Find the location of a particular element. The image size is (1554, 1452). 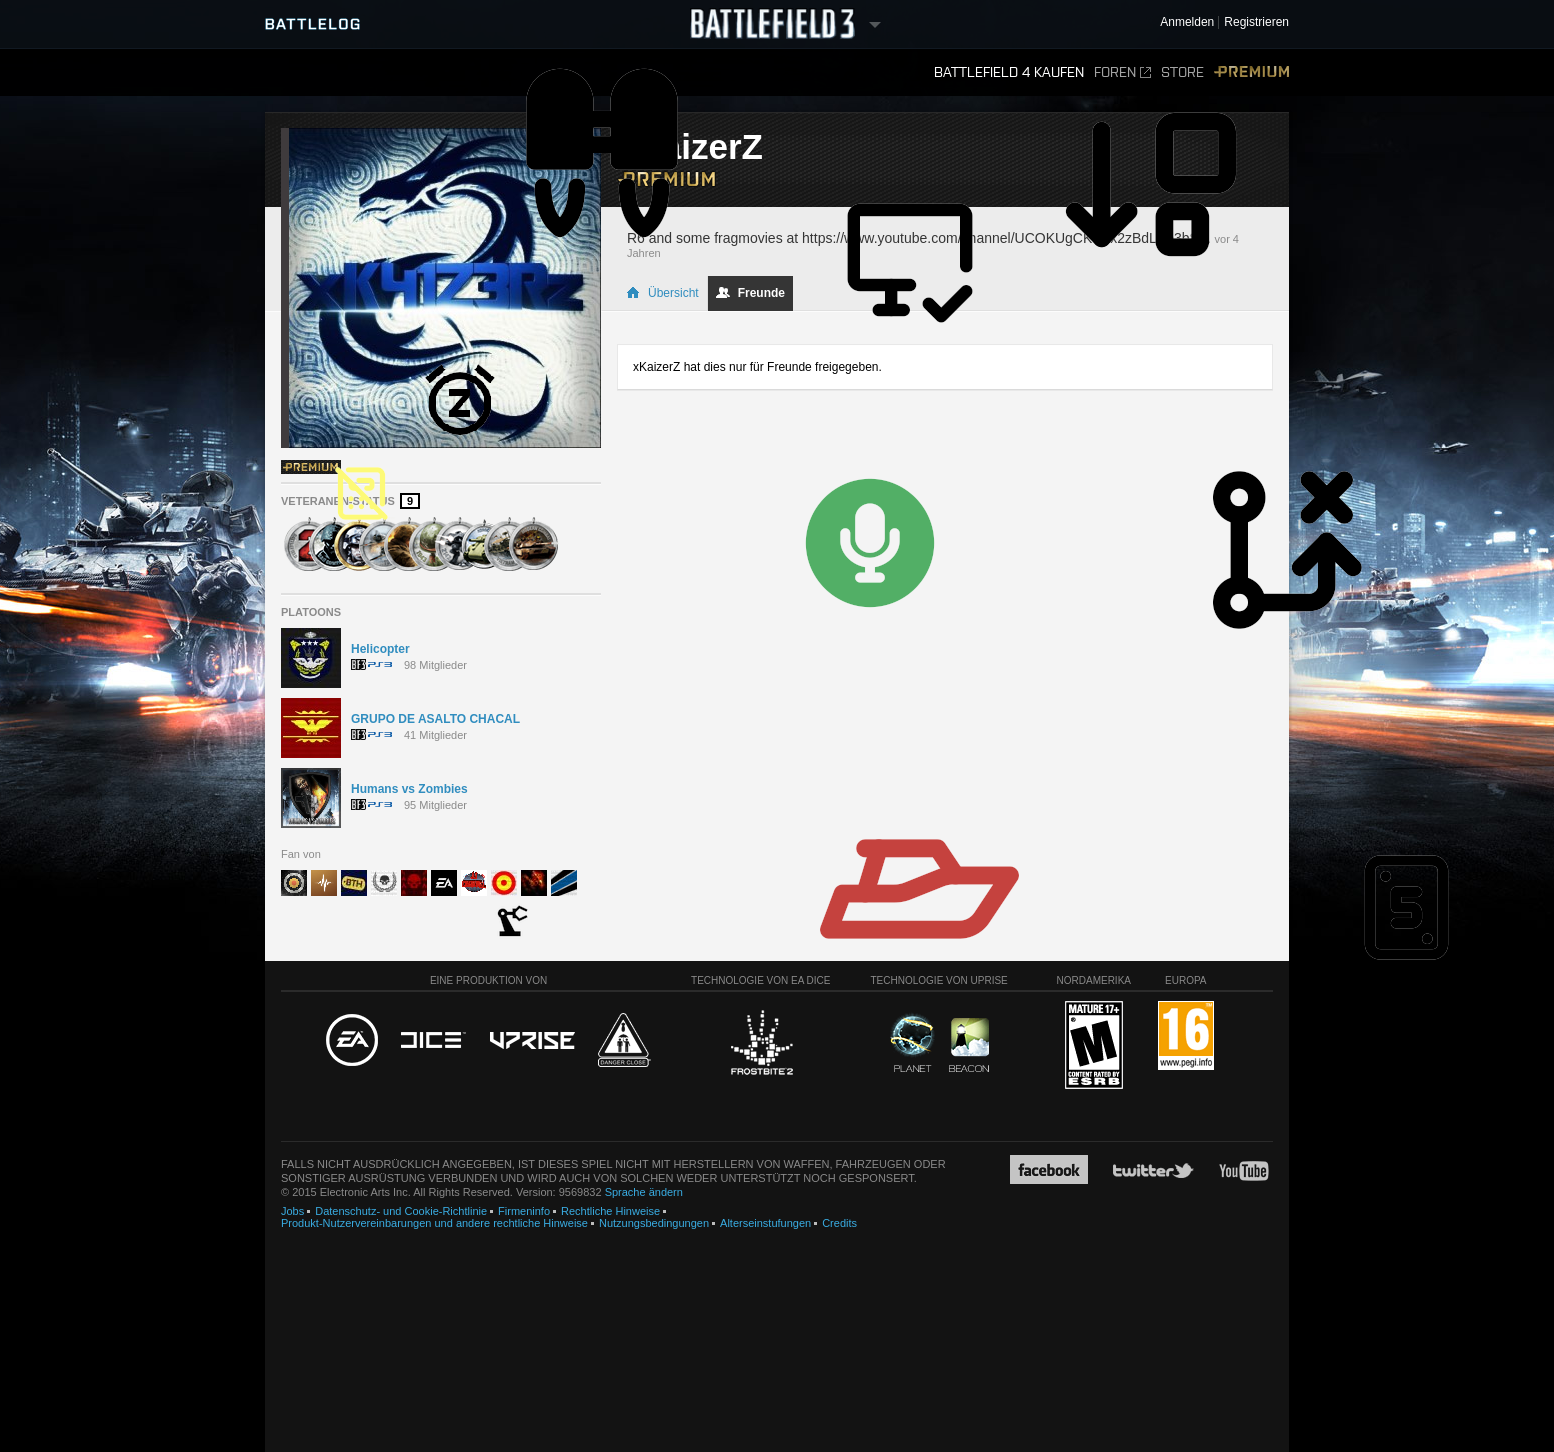

represents a 5 of clubs playing card is located at coordinates (1406, 907).